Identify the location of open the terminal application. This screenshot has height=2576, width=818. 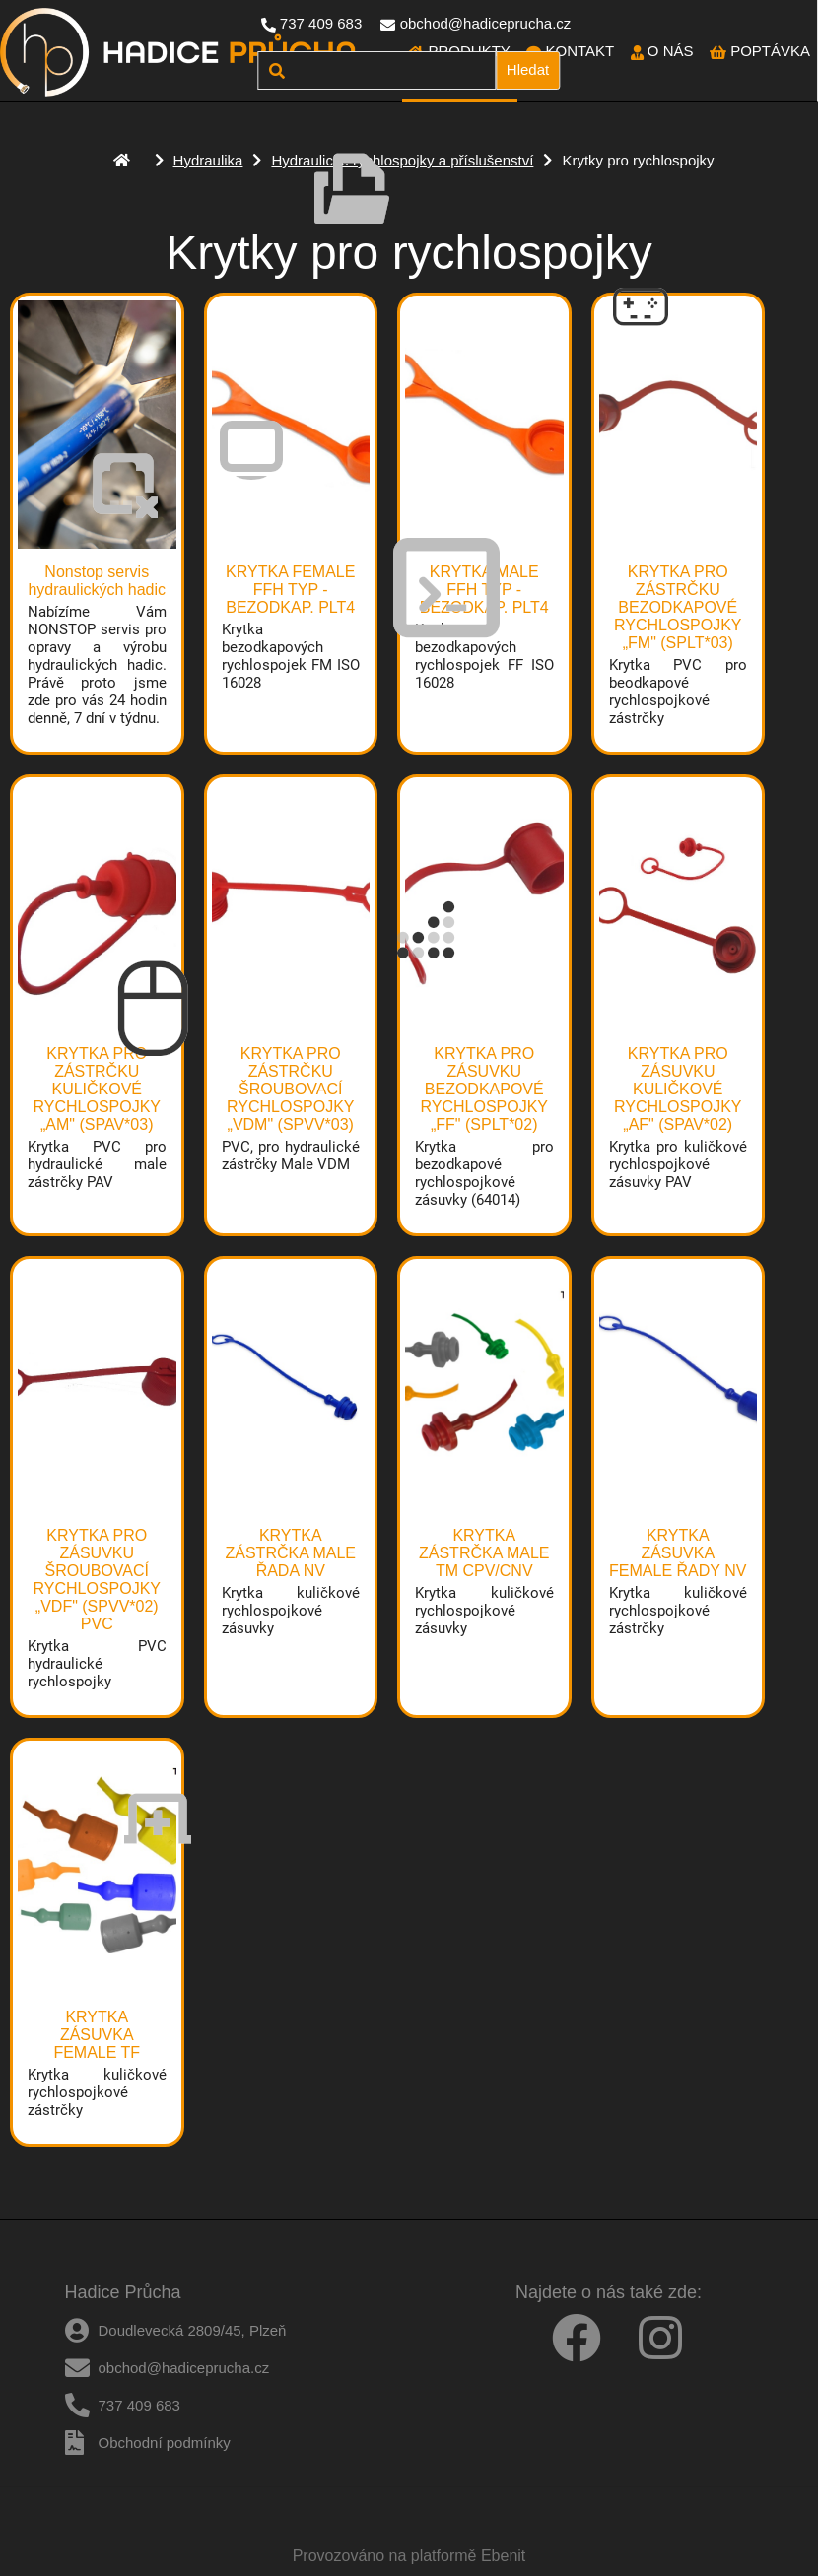
(446, 591).